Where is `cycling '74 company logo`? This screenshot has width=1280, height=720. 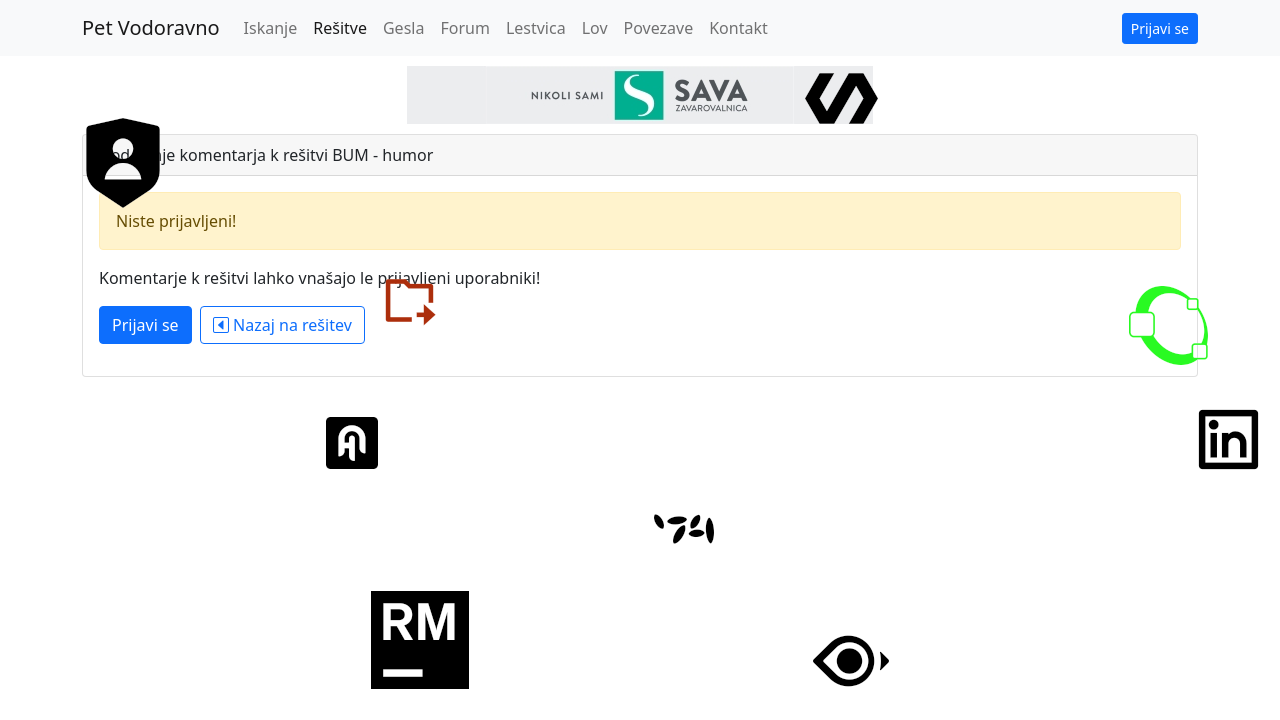 cycling '74 company logo is located at coordinates (684, 529).